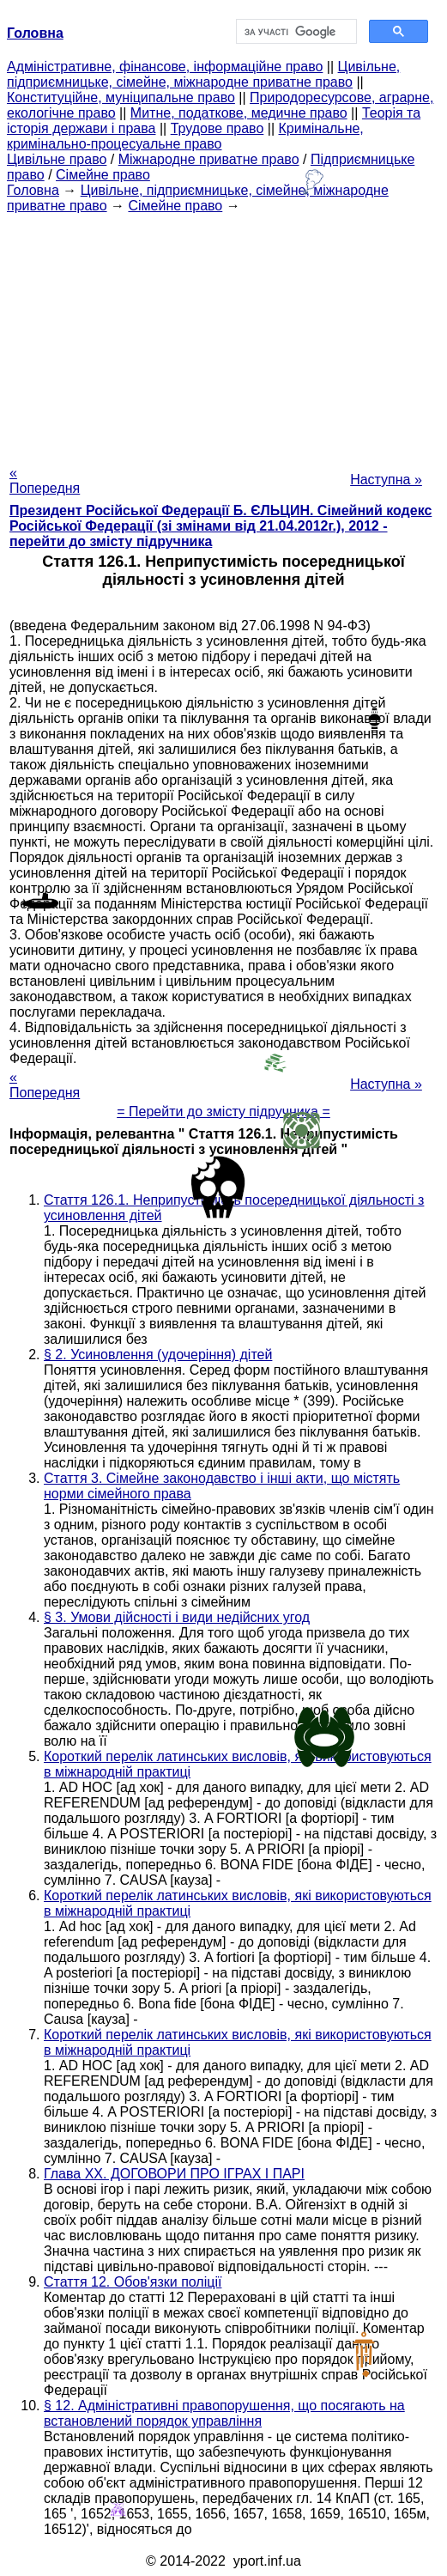 The image size is (447, 2576). Describe the element at coordinates (217, 1188) in the screenshot. I see `indicates a defeated enemy or death state` at that location.